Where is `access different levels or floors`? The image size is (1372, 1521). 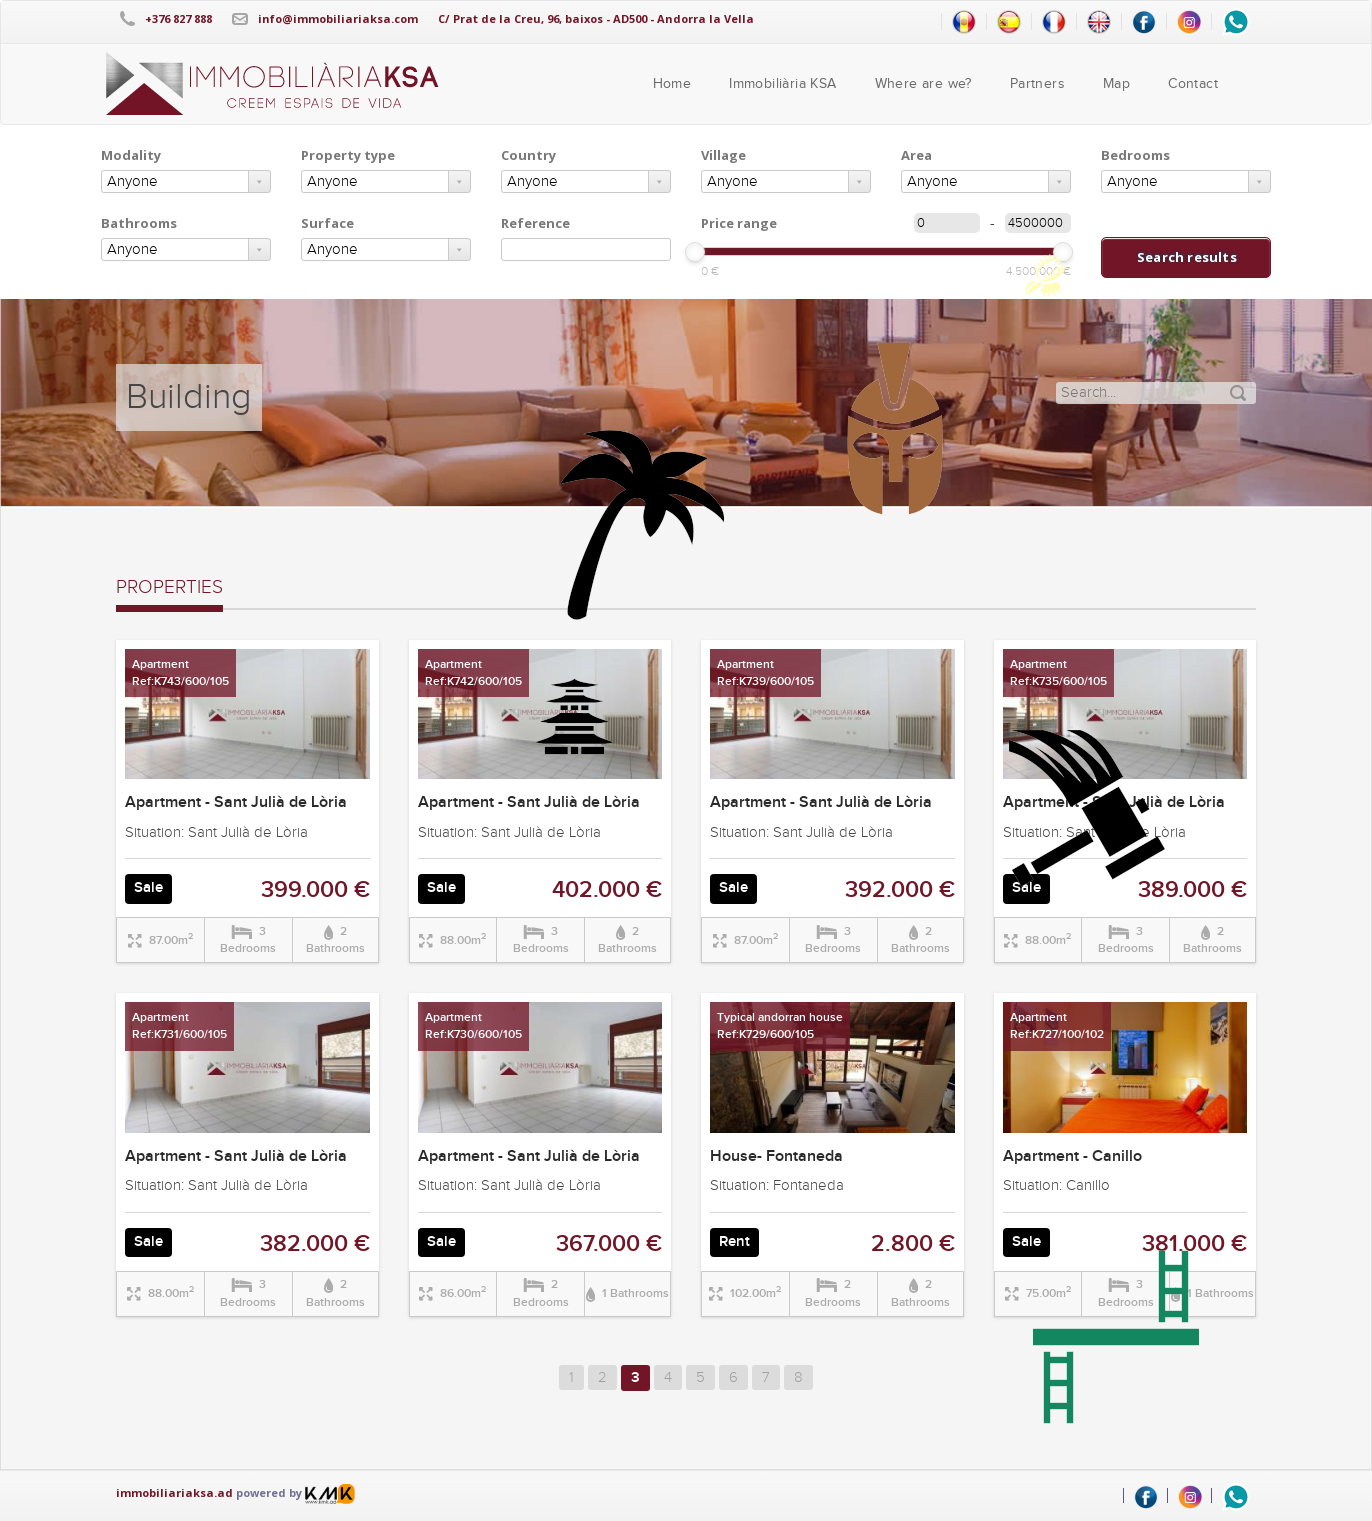
access different levels or floors is located at coordinates (1116, 1337).